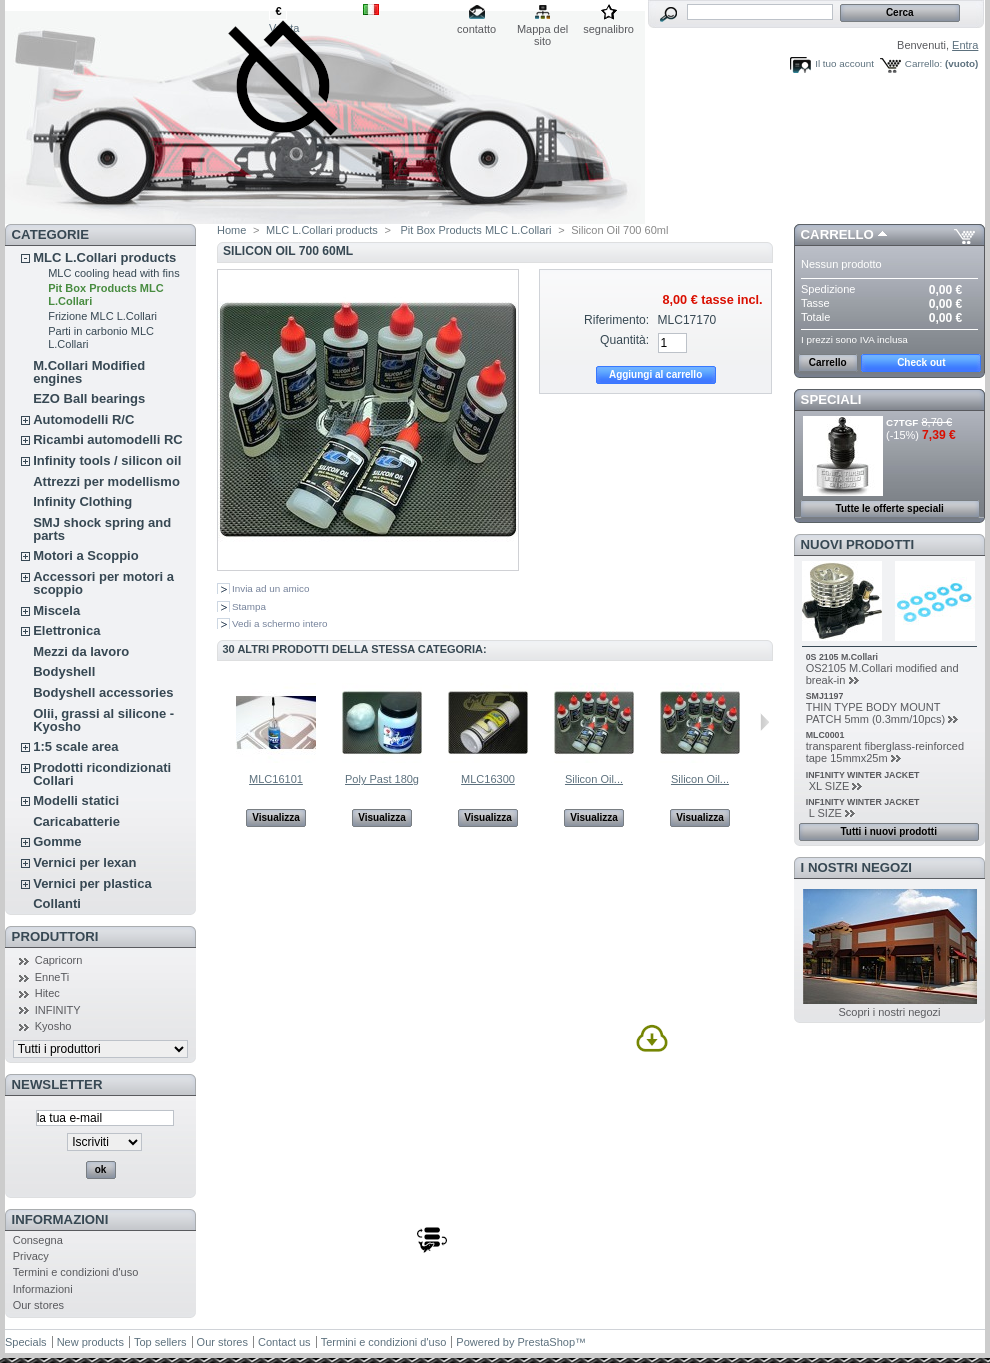 The height and width of the screenshot is (1363, 990). What do you see at coordinates (432, 1240) in the screenshot?
I see `apache dolphinscheduler logo` at bounding box center [432, 1240].